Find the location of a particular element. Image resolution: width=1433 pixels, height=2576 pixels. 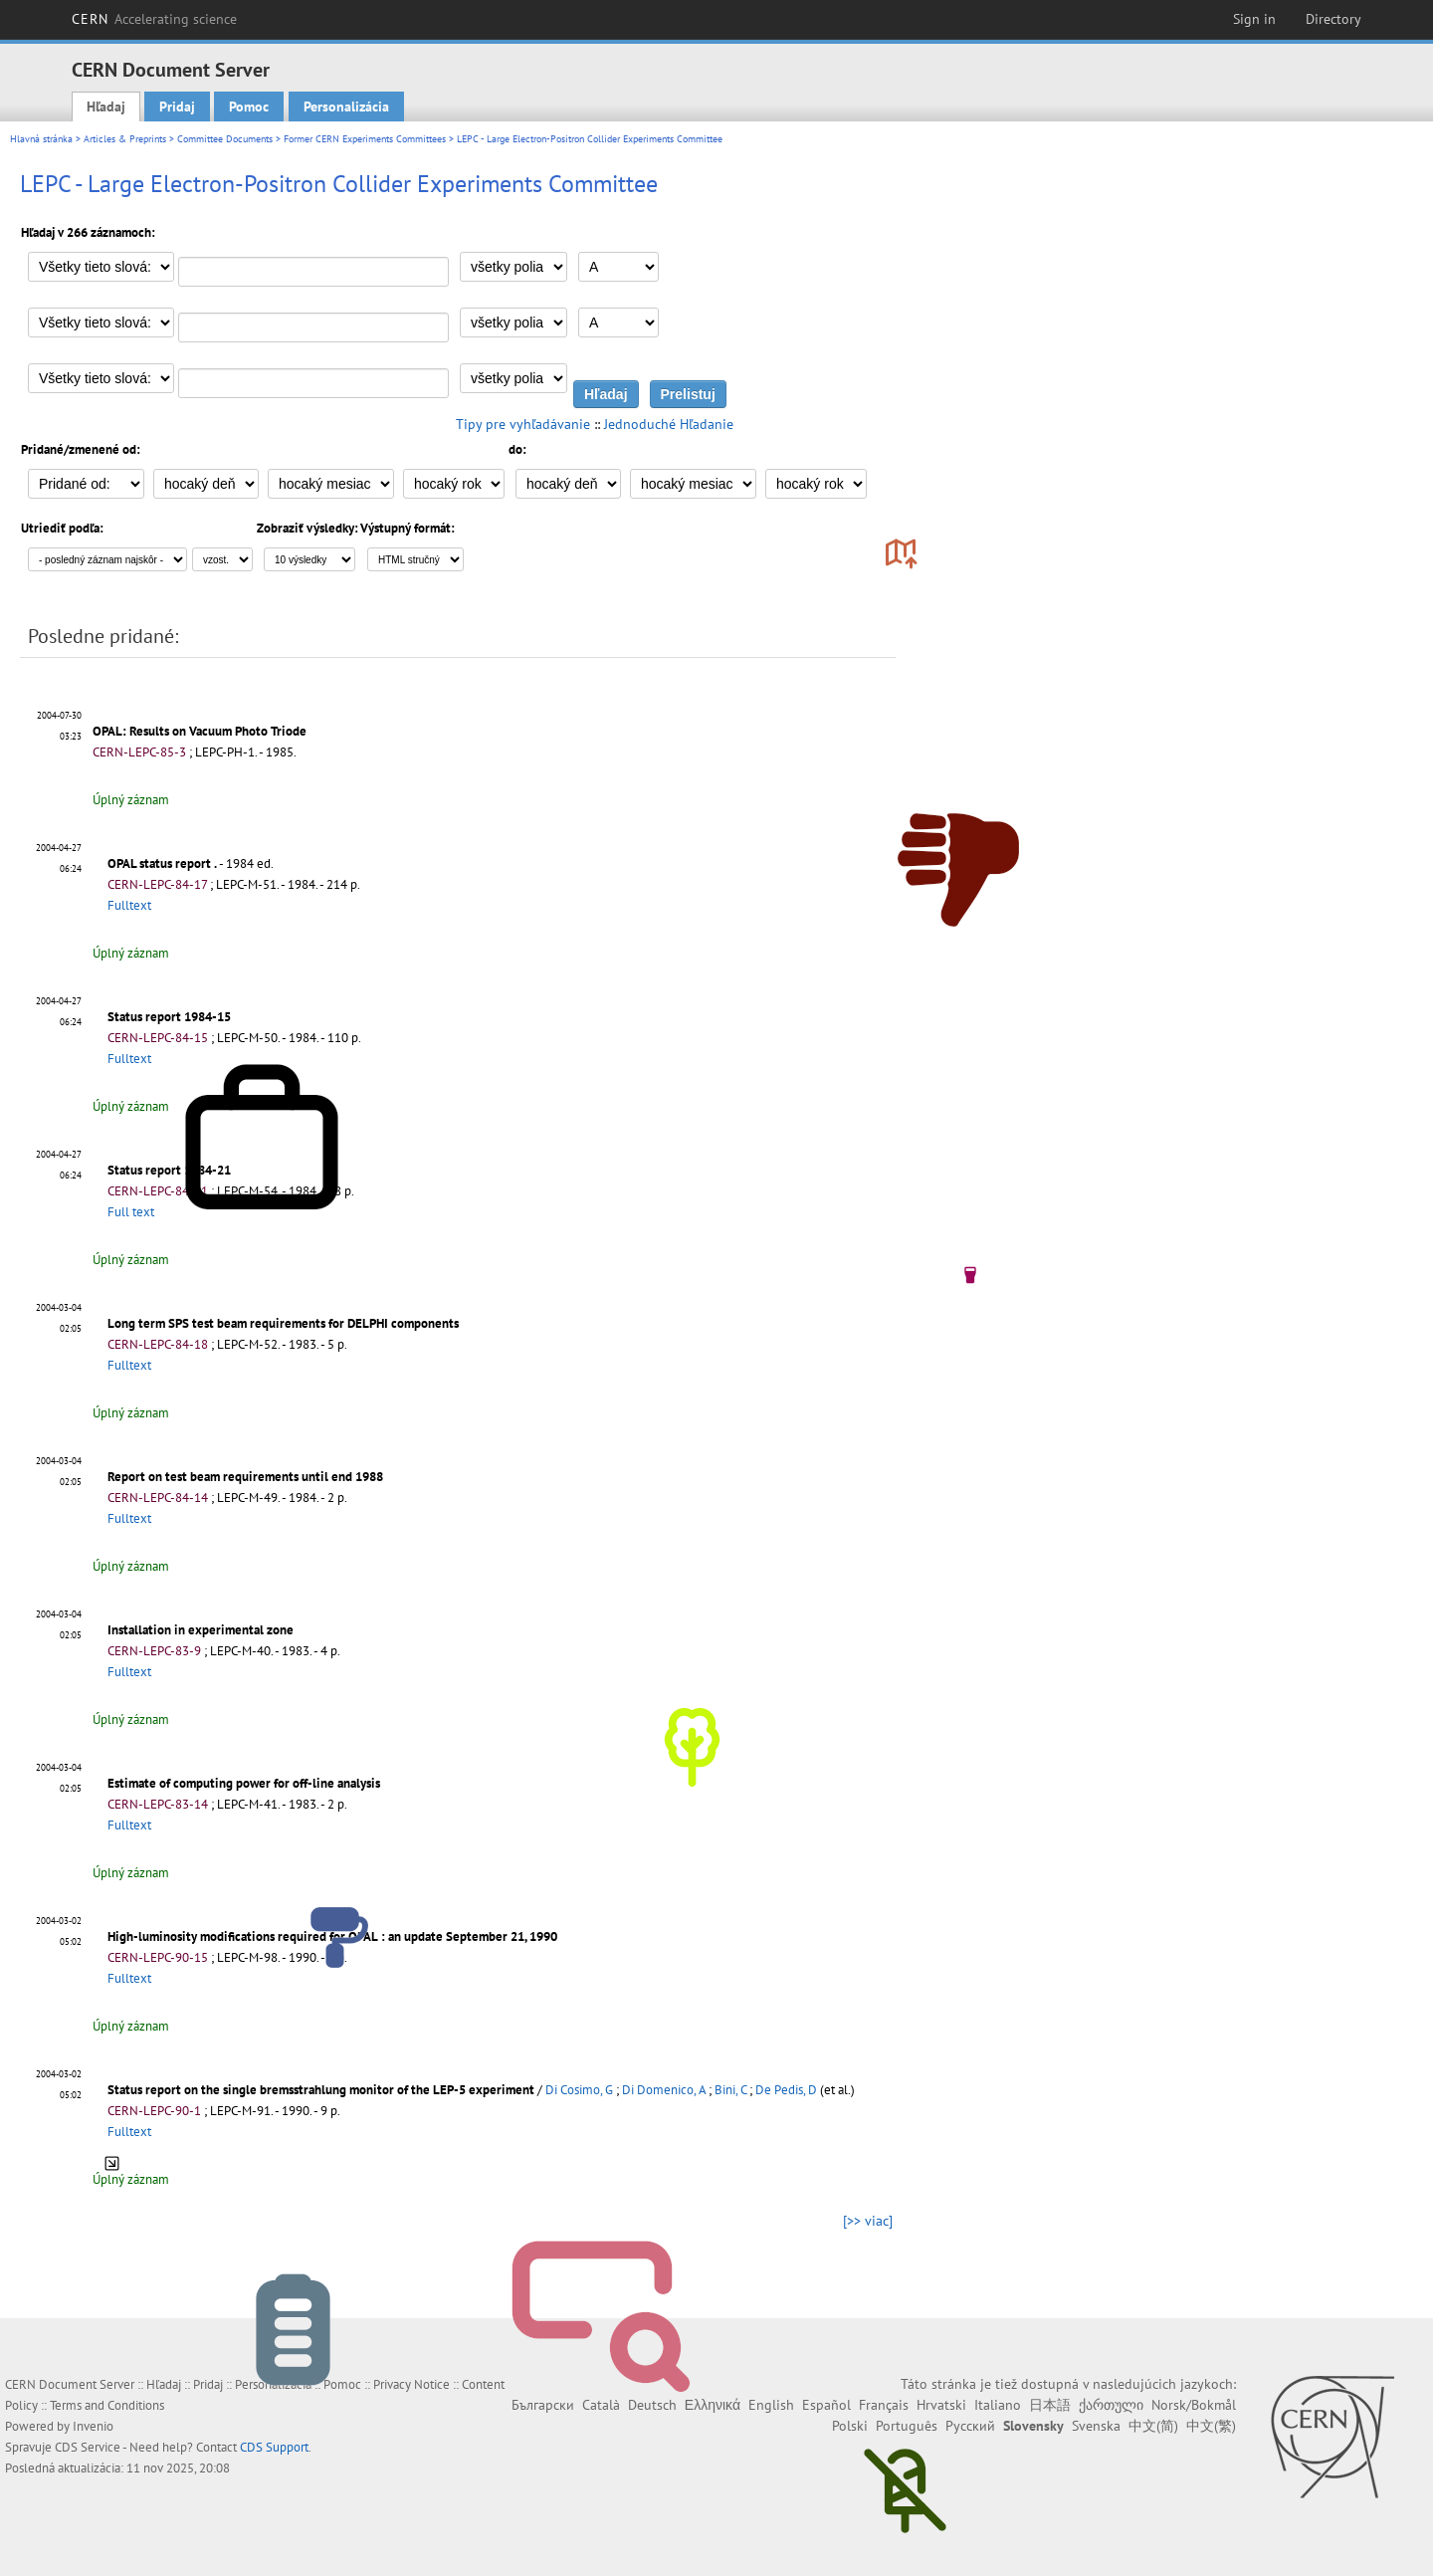

dislike or downvote content is located at coordinates (958, 870).